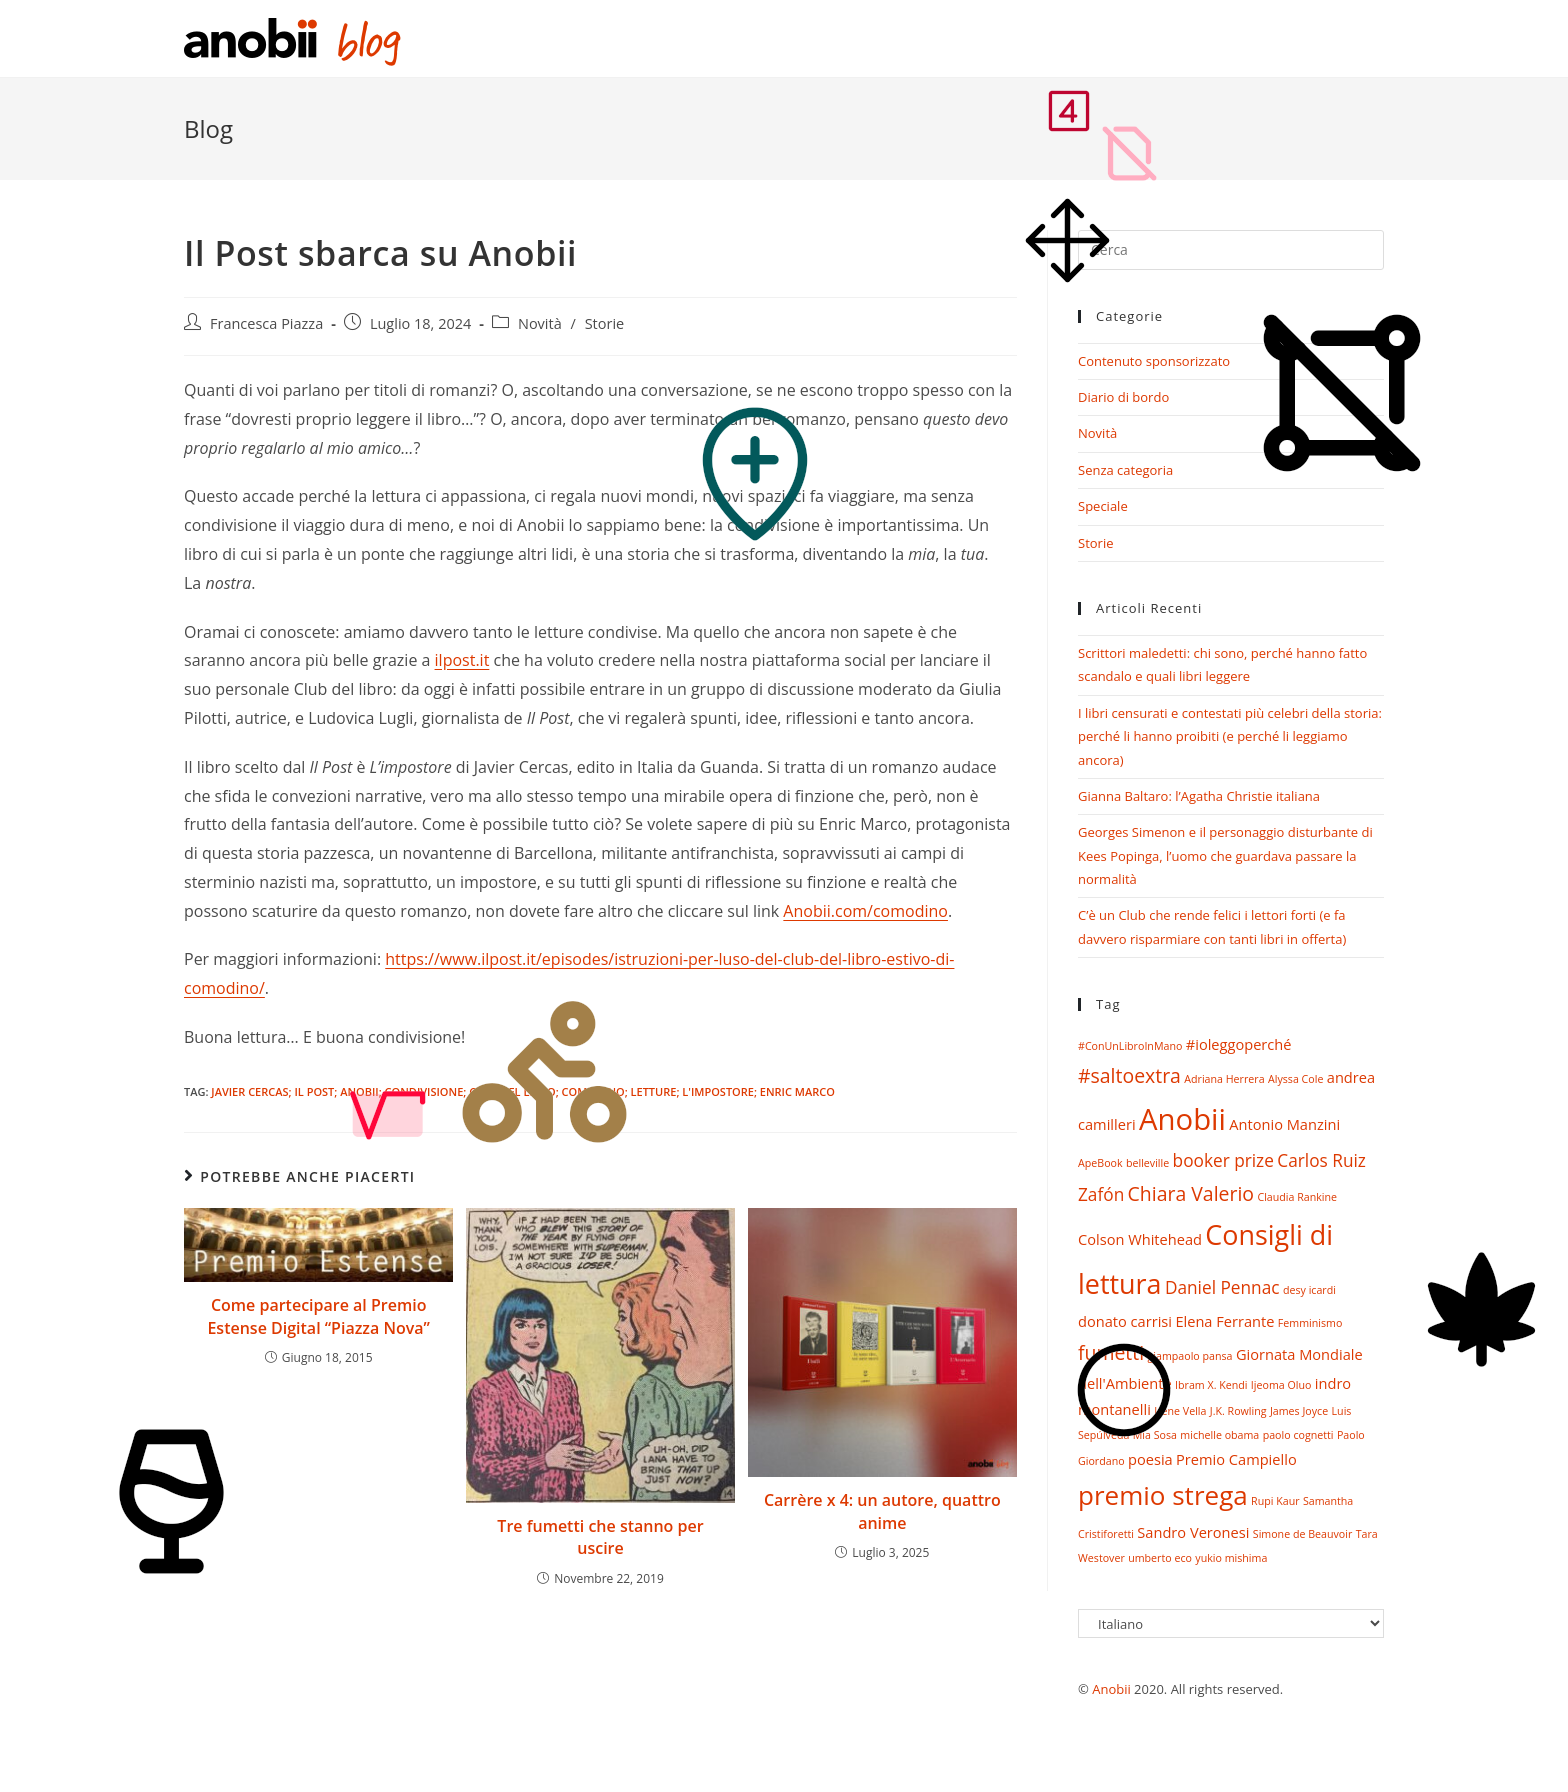  What do you see at coordinates (755, 474) in the screenshot?
I see `add a new location pin` at bounding box center [755, 474].